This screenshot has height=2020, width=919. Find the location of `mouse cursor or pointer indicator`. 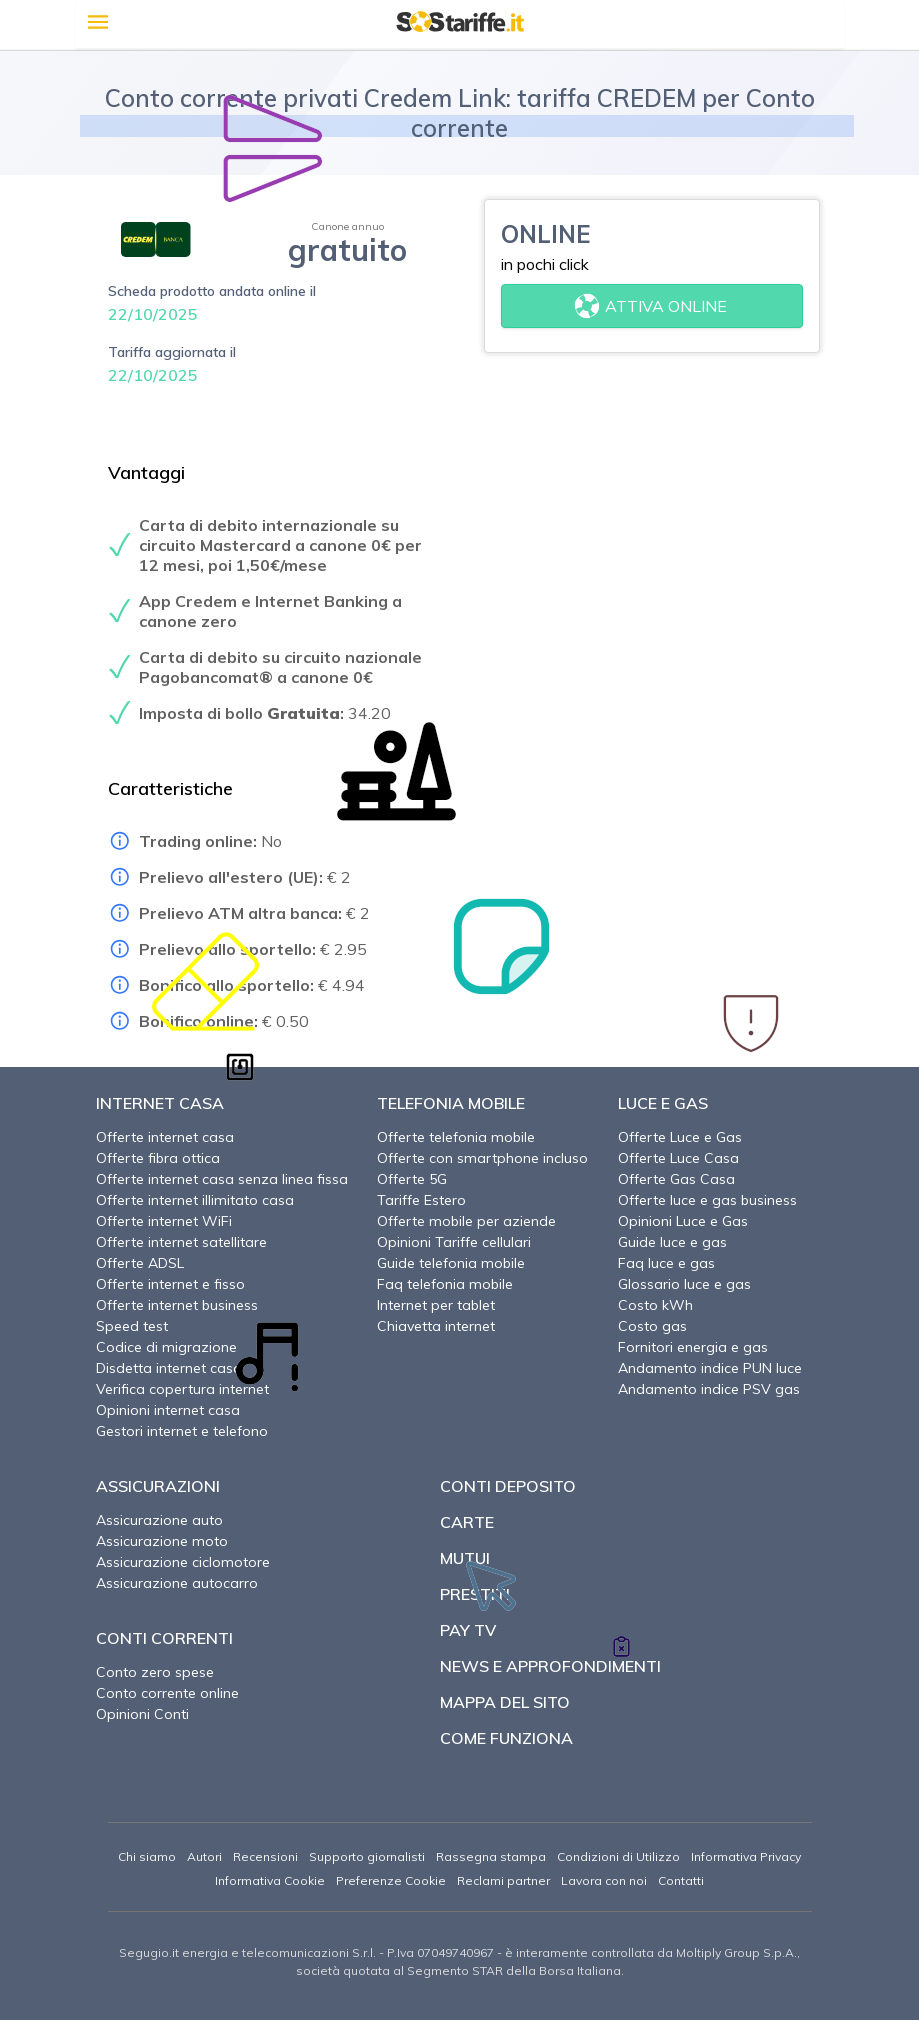

mouse cursor or pointer indicator is located at coordinates (491, 1586).